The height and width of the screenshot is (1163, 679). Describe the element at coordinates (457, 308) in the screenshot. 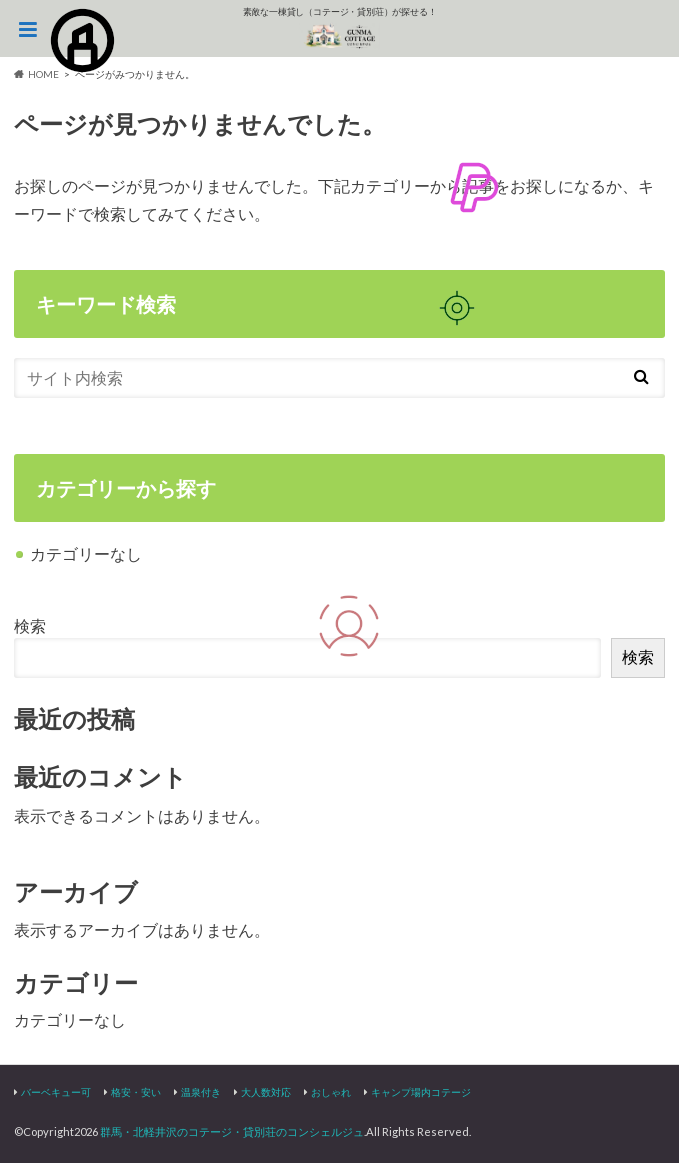

I see `center map on current location` at that location.